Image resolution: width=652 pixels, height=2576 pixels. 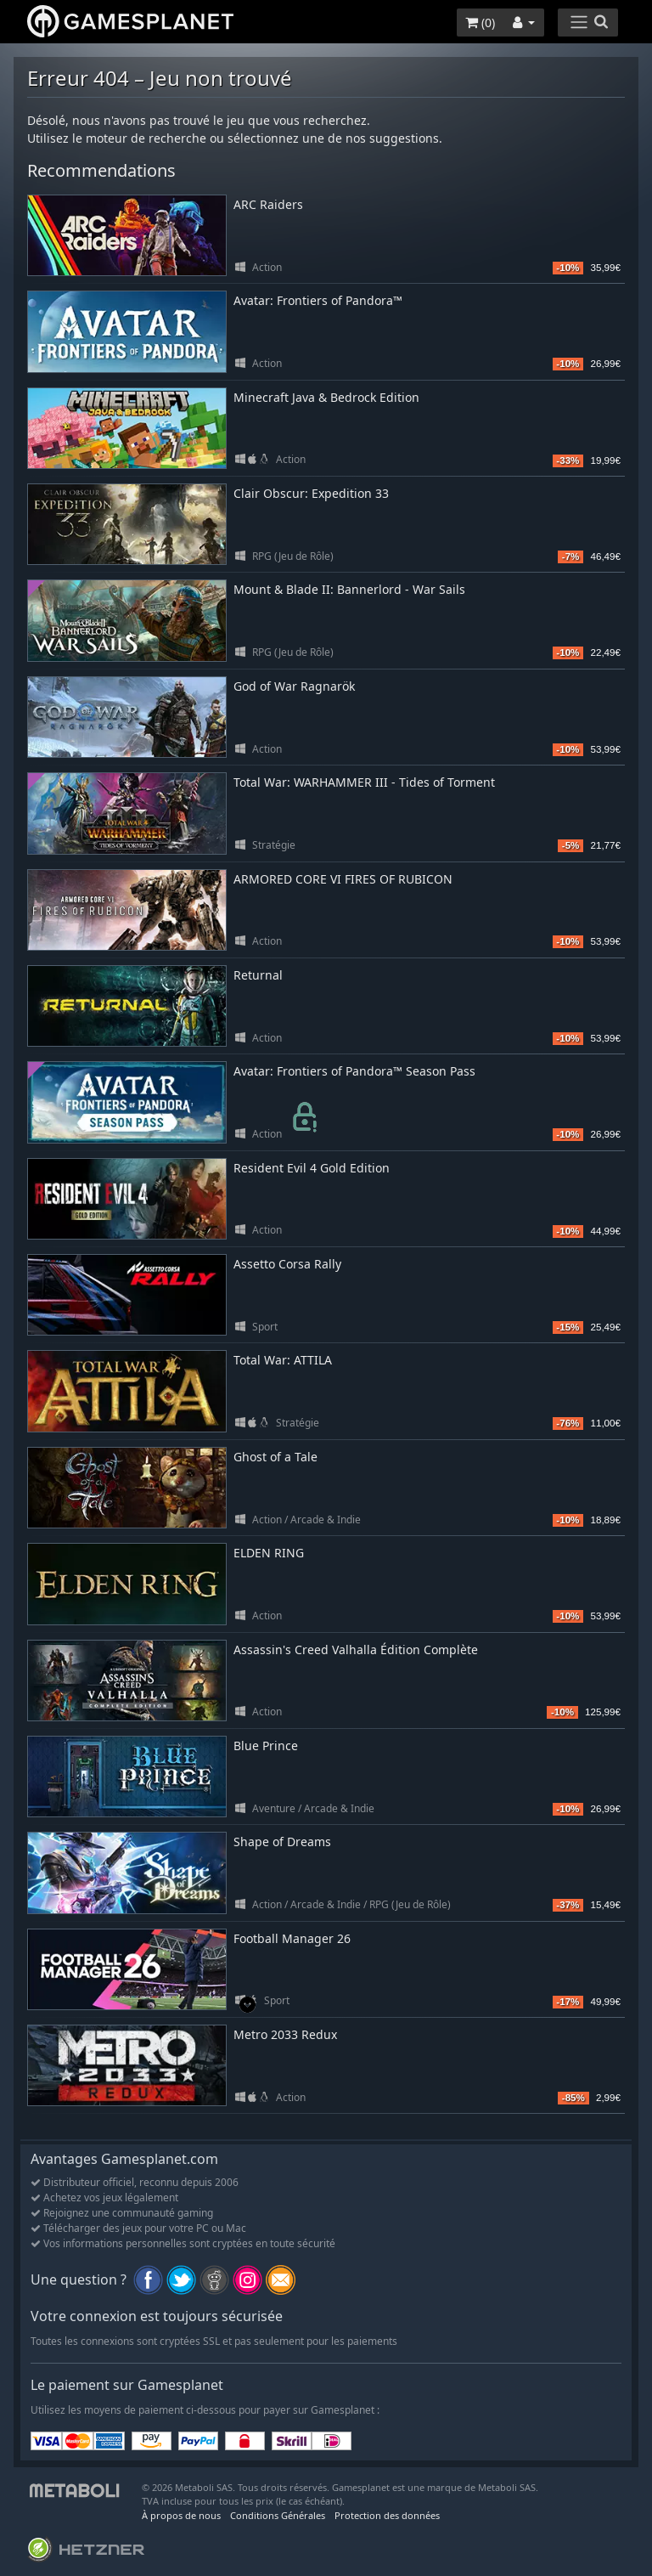 What do you see at coordinates (305, 1116) in the screenshot?
I see `security alert or warning detected` at bounding box center [305, 1116].